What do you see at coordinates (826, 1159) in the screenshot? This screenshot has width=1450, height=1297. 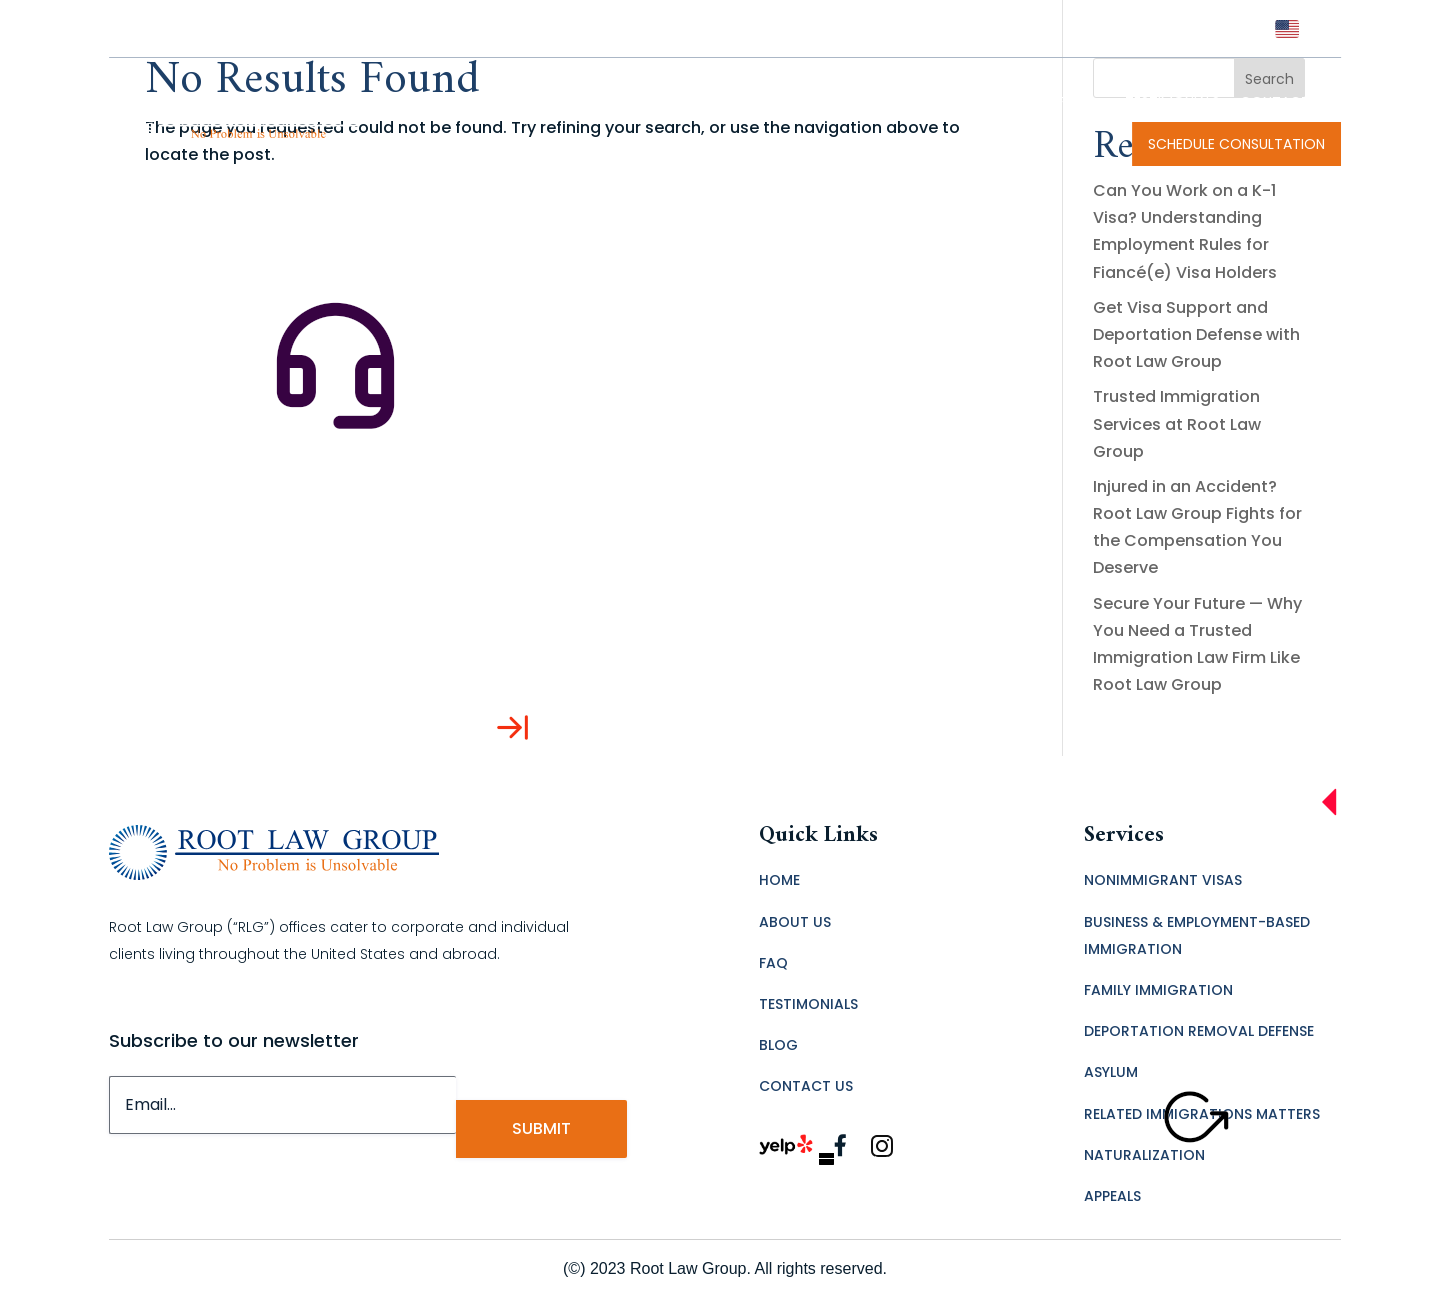 I see `switch to stream or list view` at bounding box center [826, 1159].